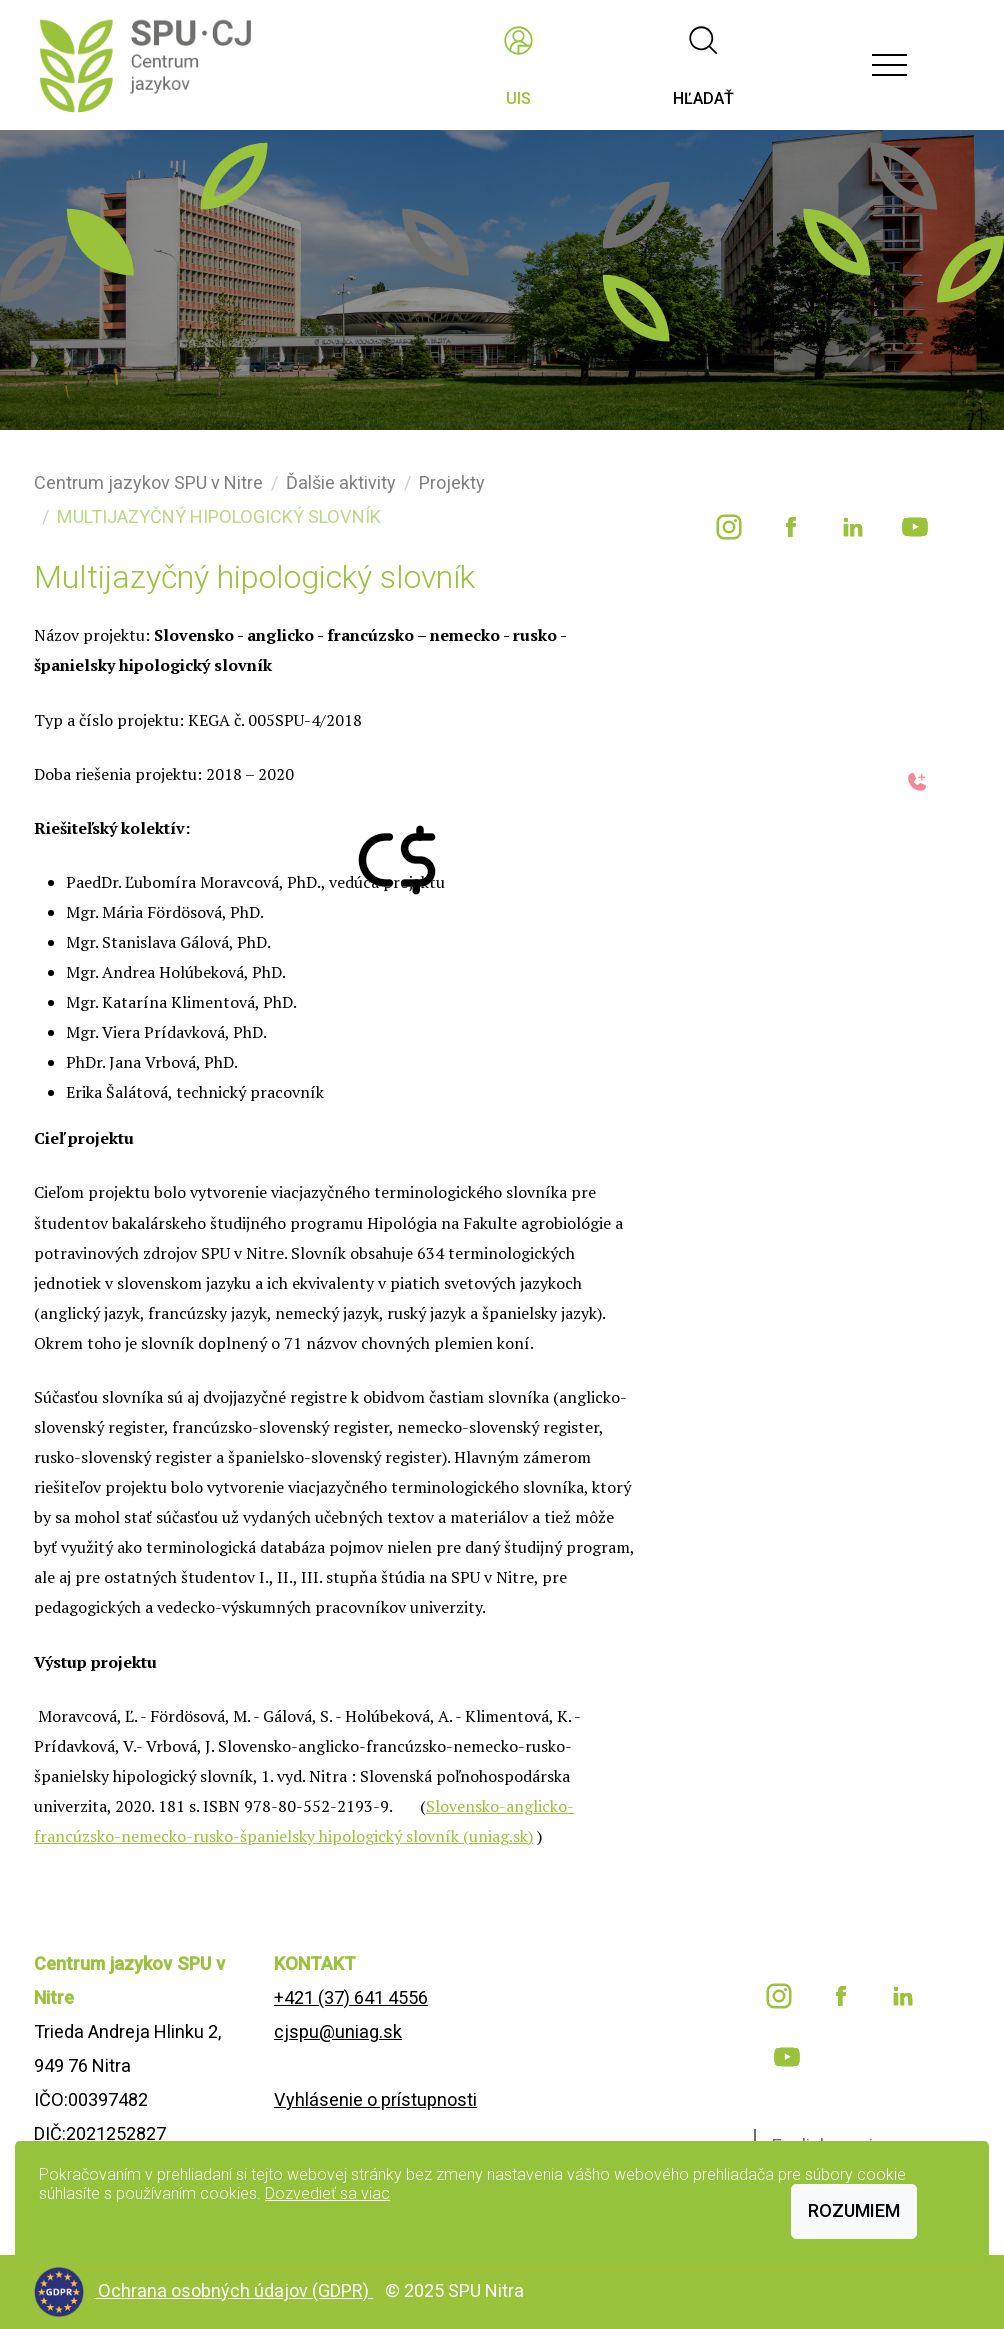 This screenshot has width=1004, height=2329. I want to click on add a new contact, so click(917, 781).